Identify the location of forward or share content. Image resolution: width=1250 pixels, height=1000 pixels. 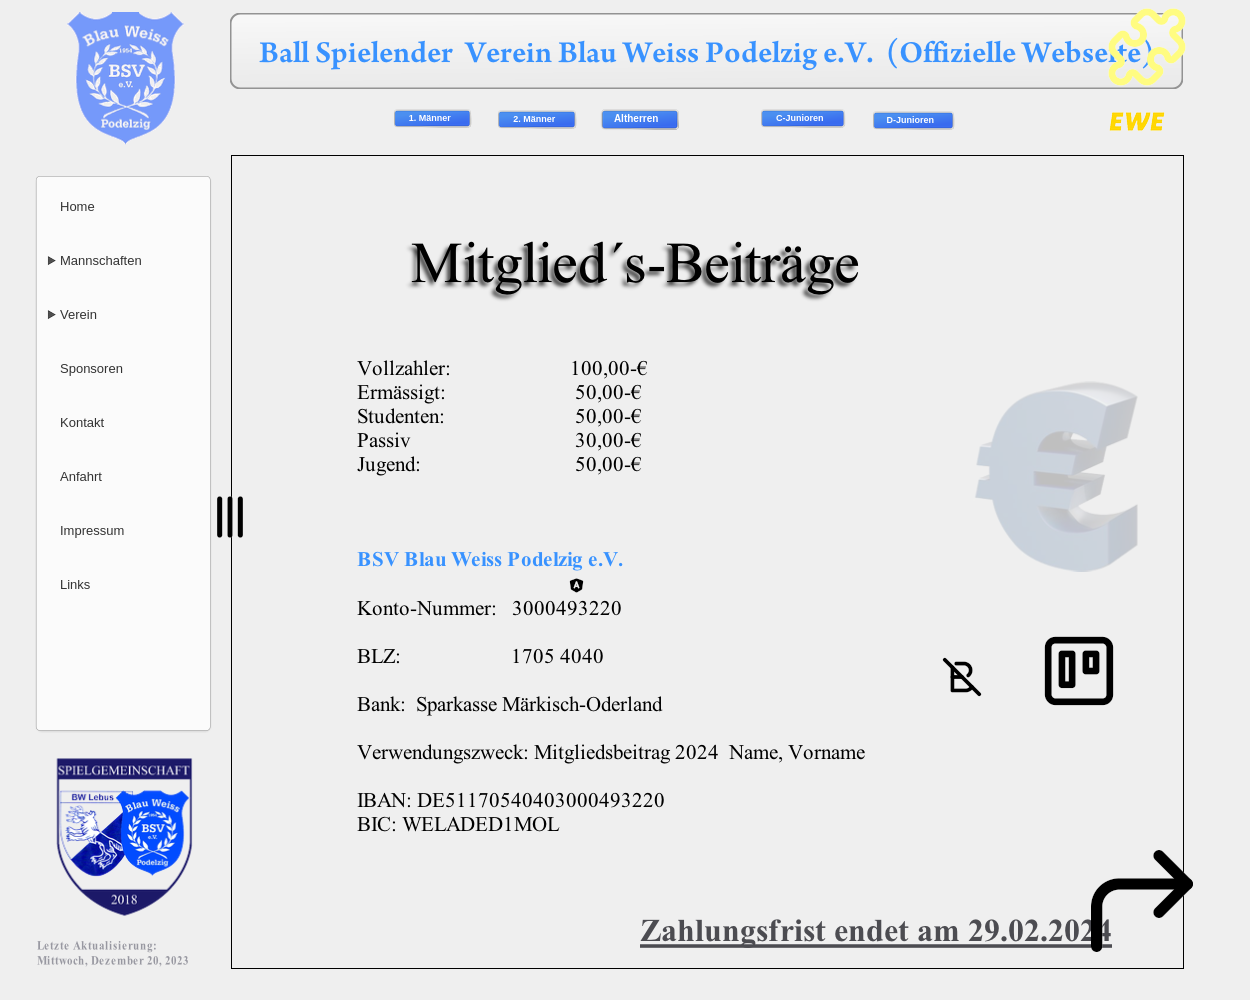
(1142, 901).